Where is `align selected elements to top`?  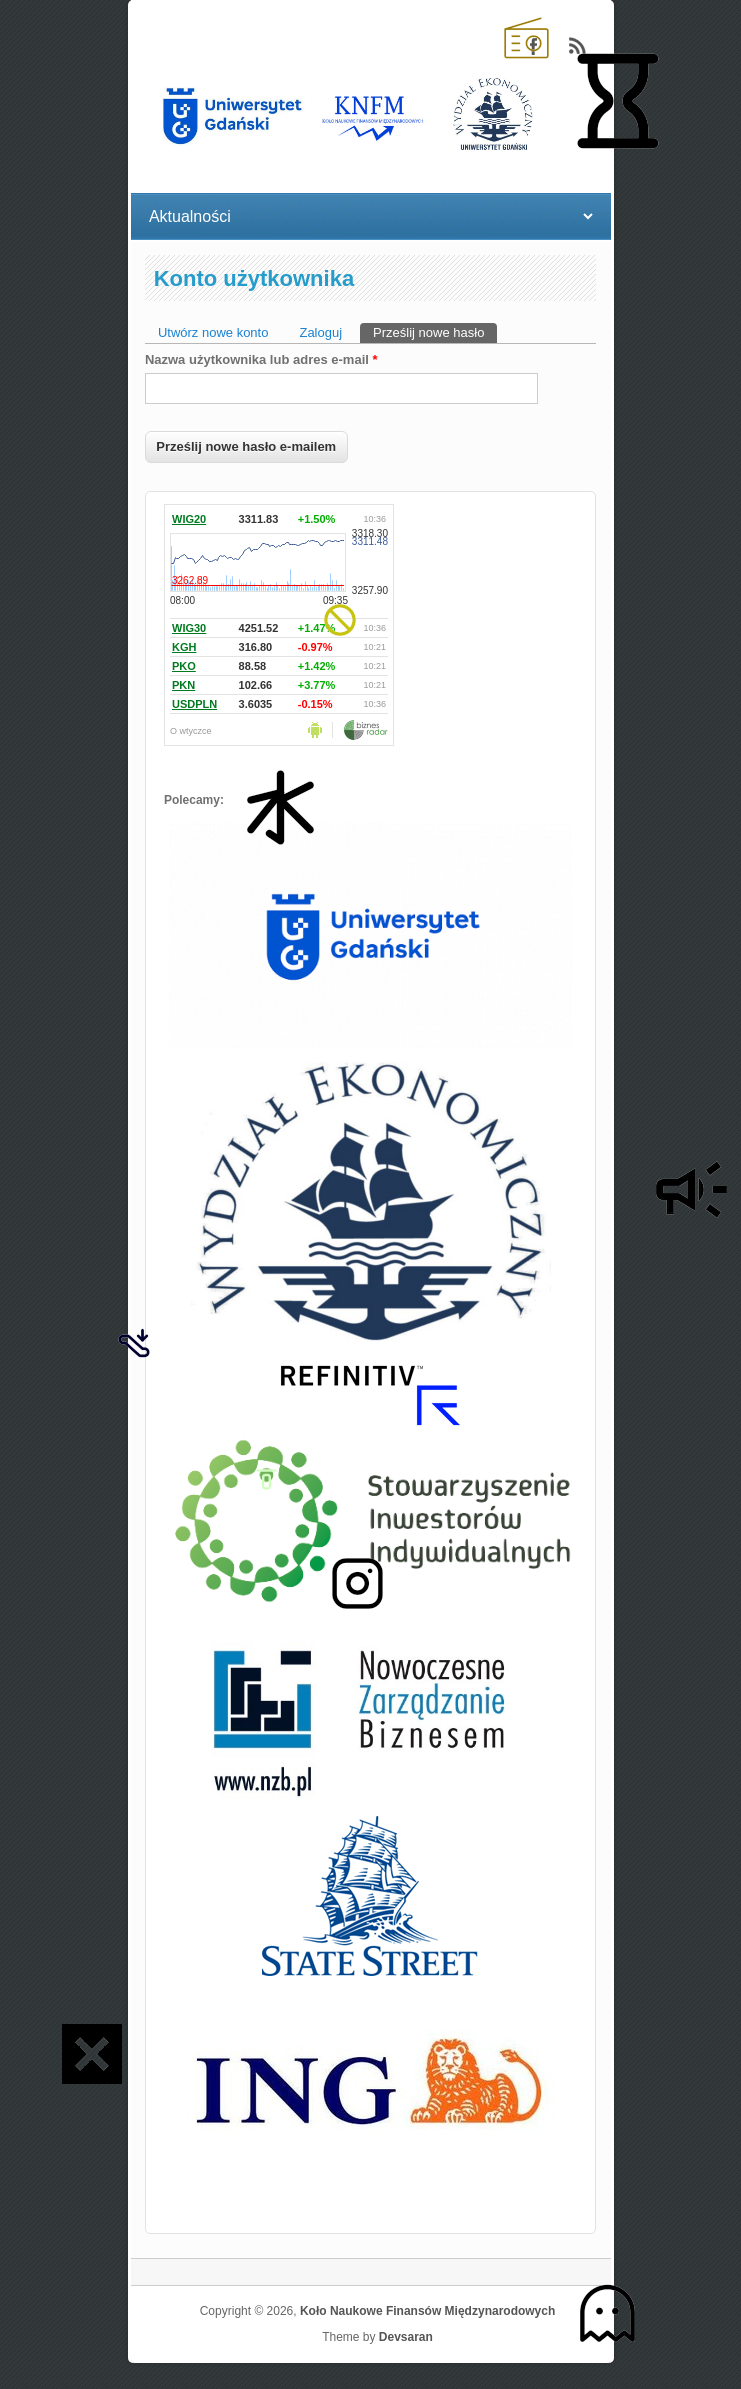 align selected elements to top is located at coordinates (266, 1479).